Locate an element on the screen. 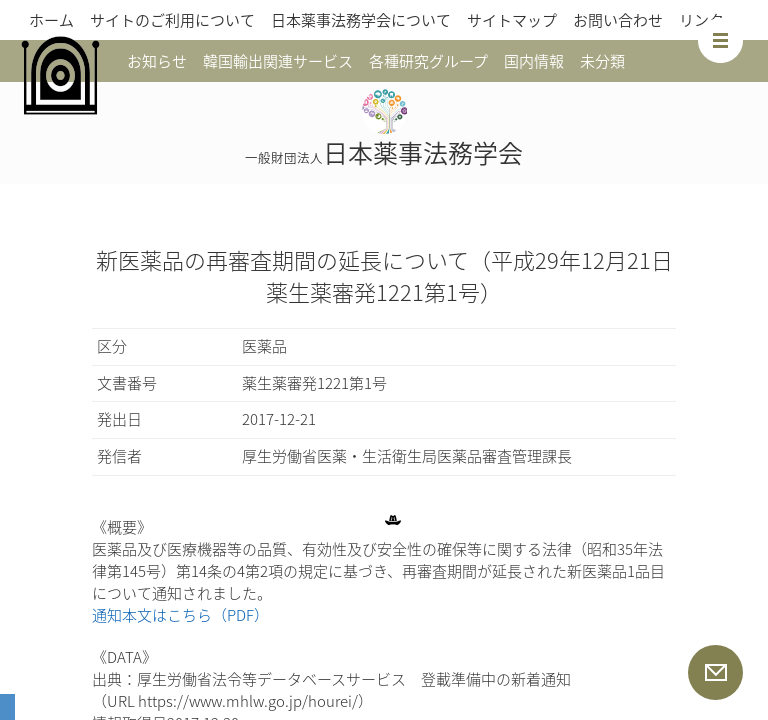 The image size is (768, 720). select cowboy or western theme is located at coordinates (393, 520).